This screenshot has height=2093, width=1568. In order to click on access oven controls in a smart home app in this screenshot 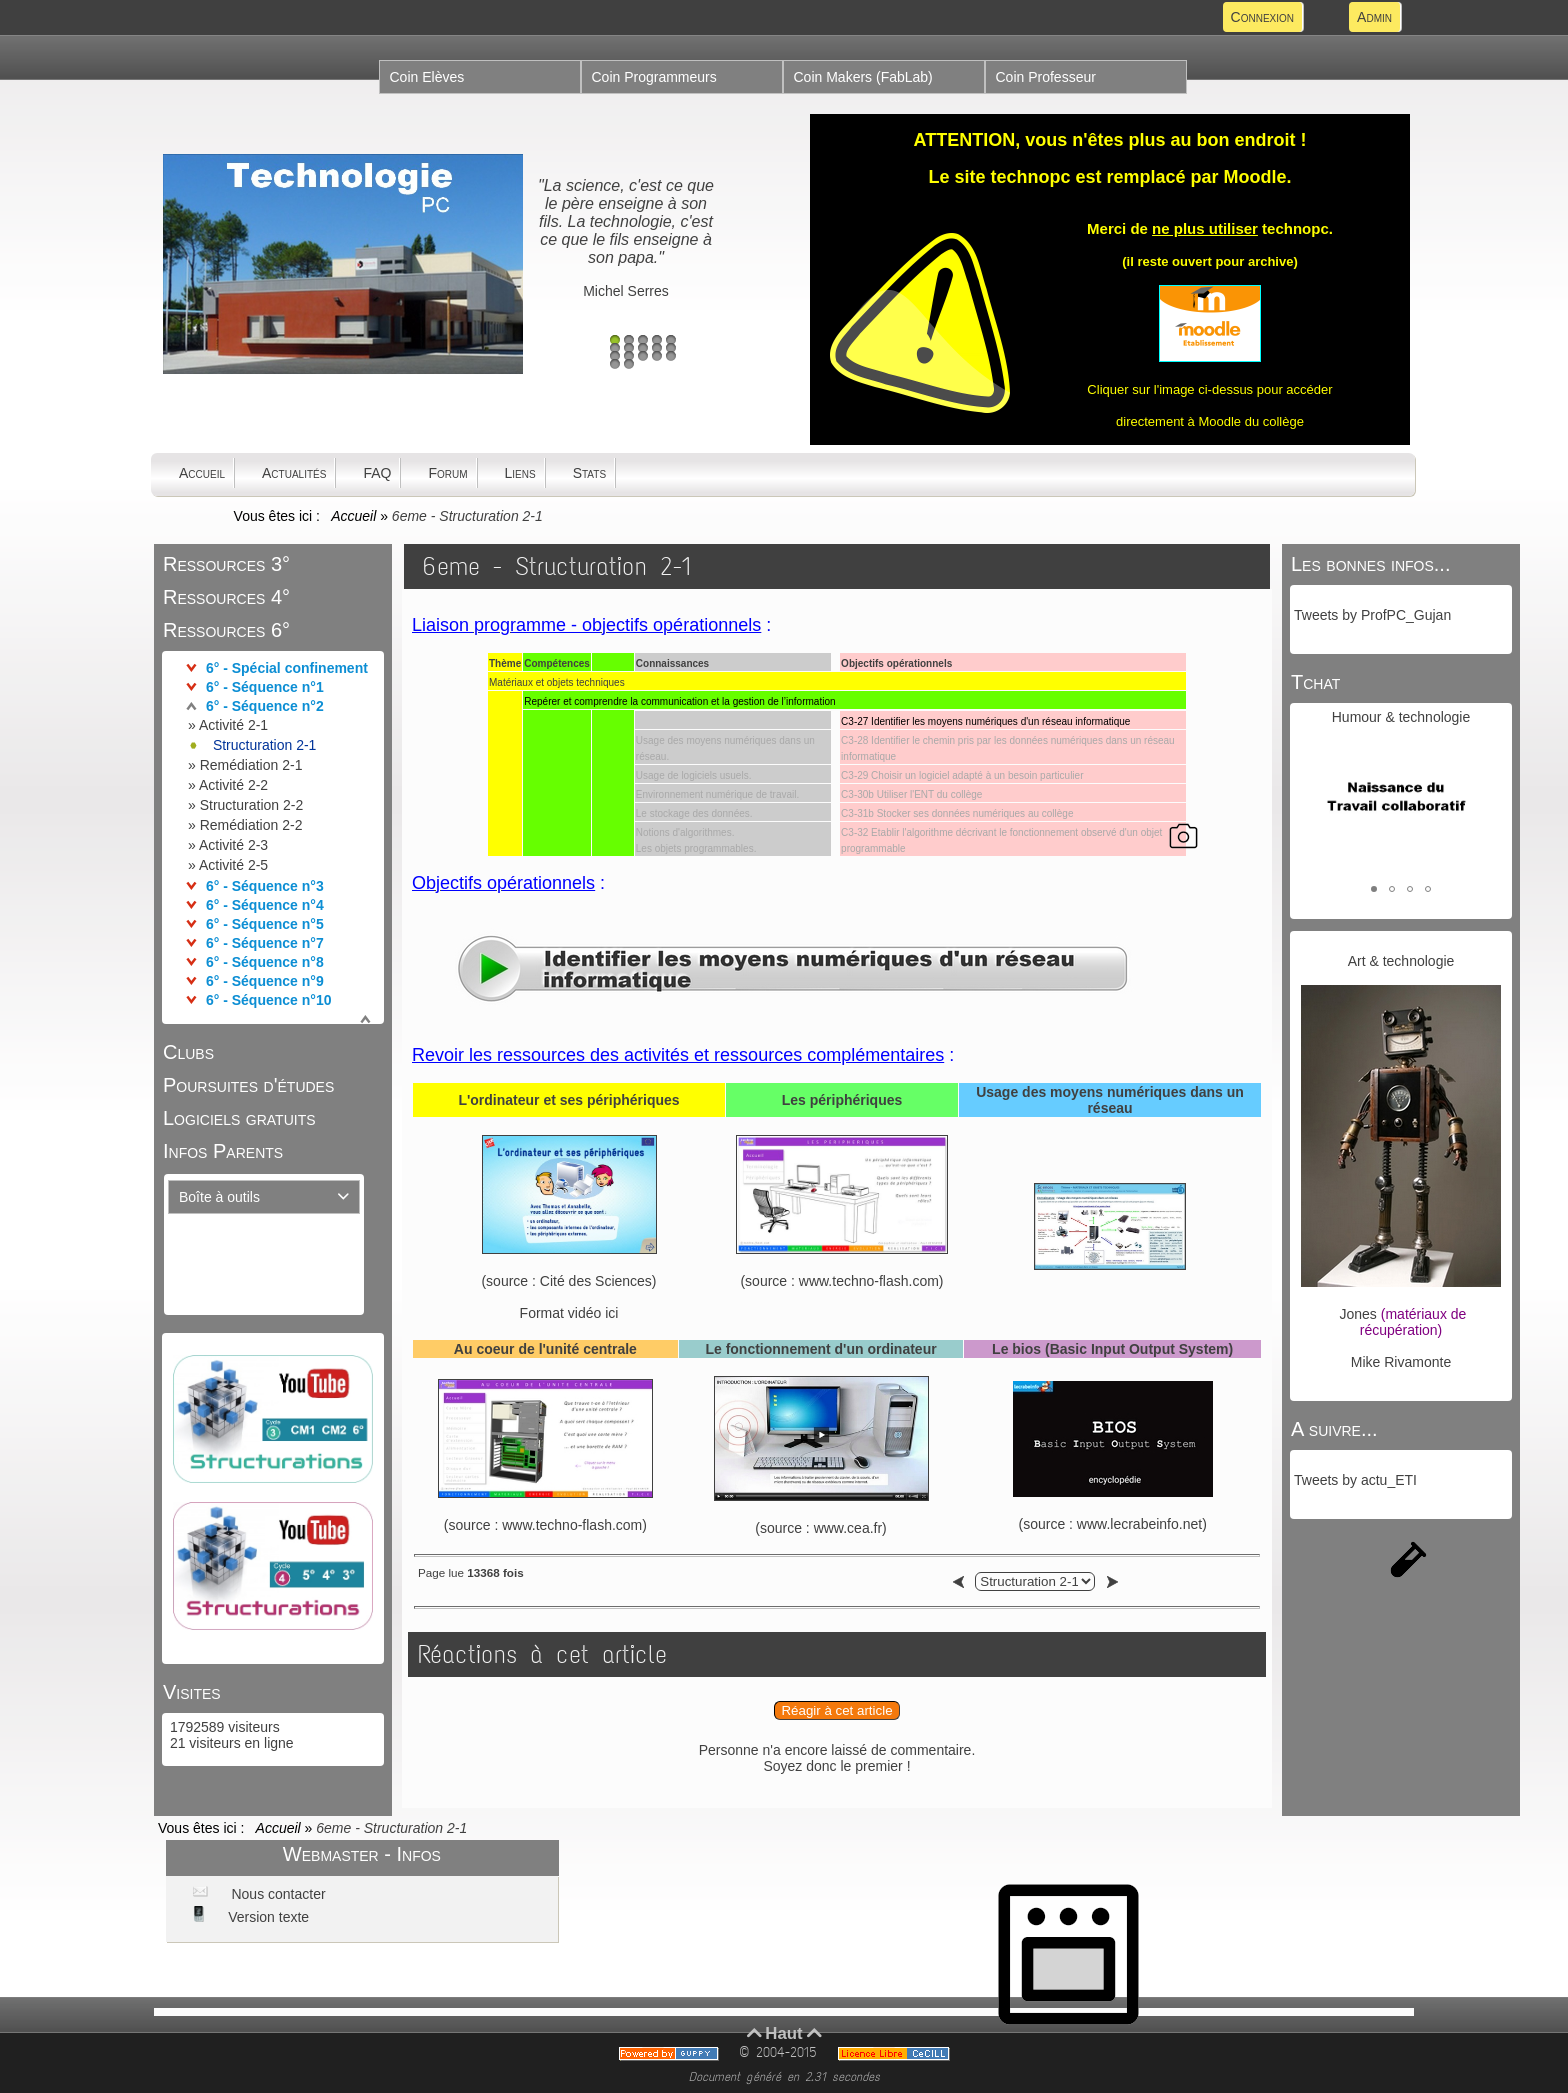, I will do `click(1068, 1954)`.